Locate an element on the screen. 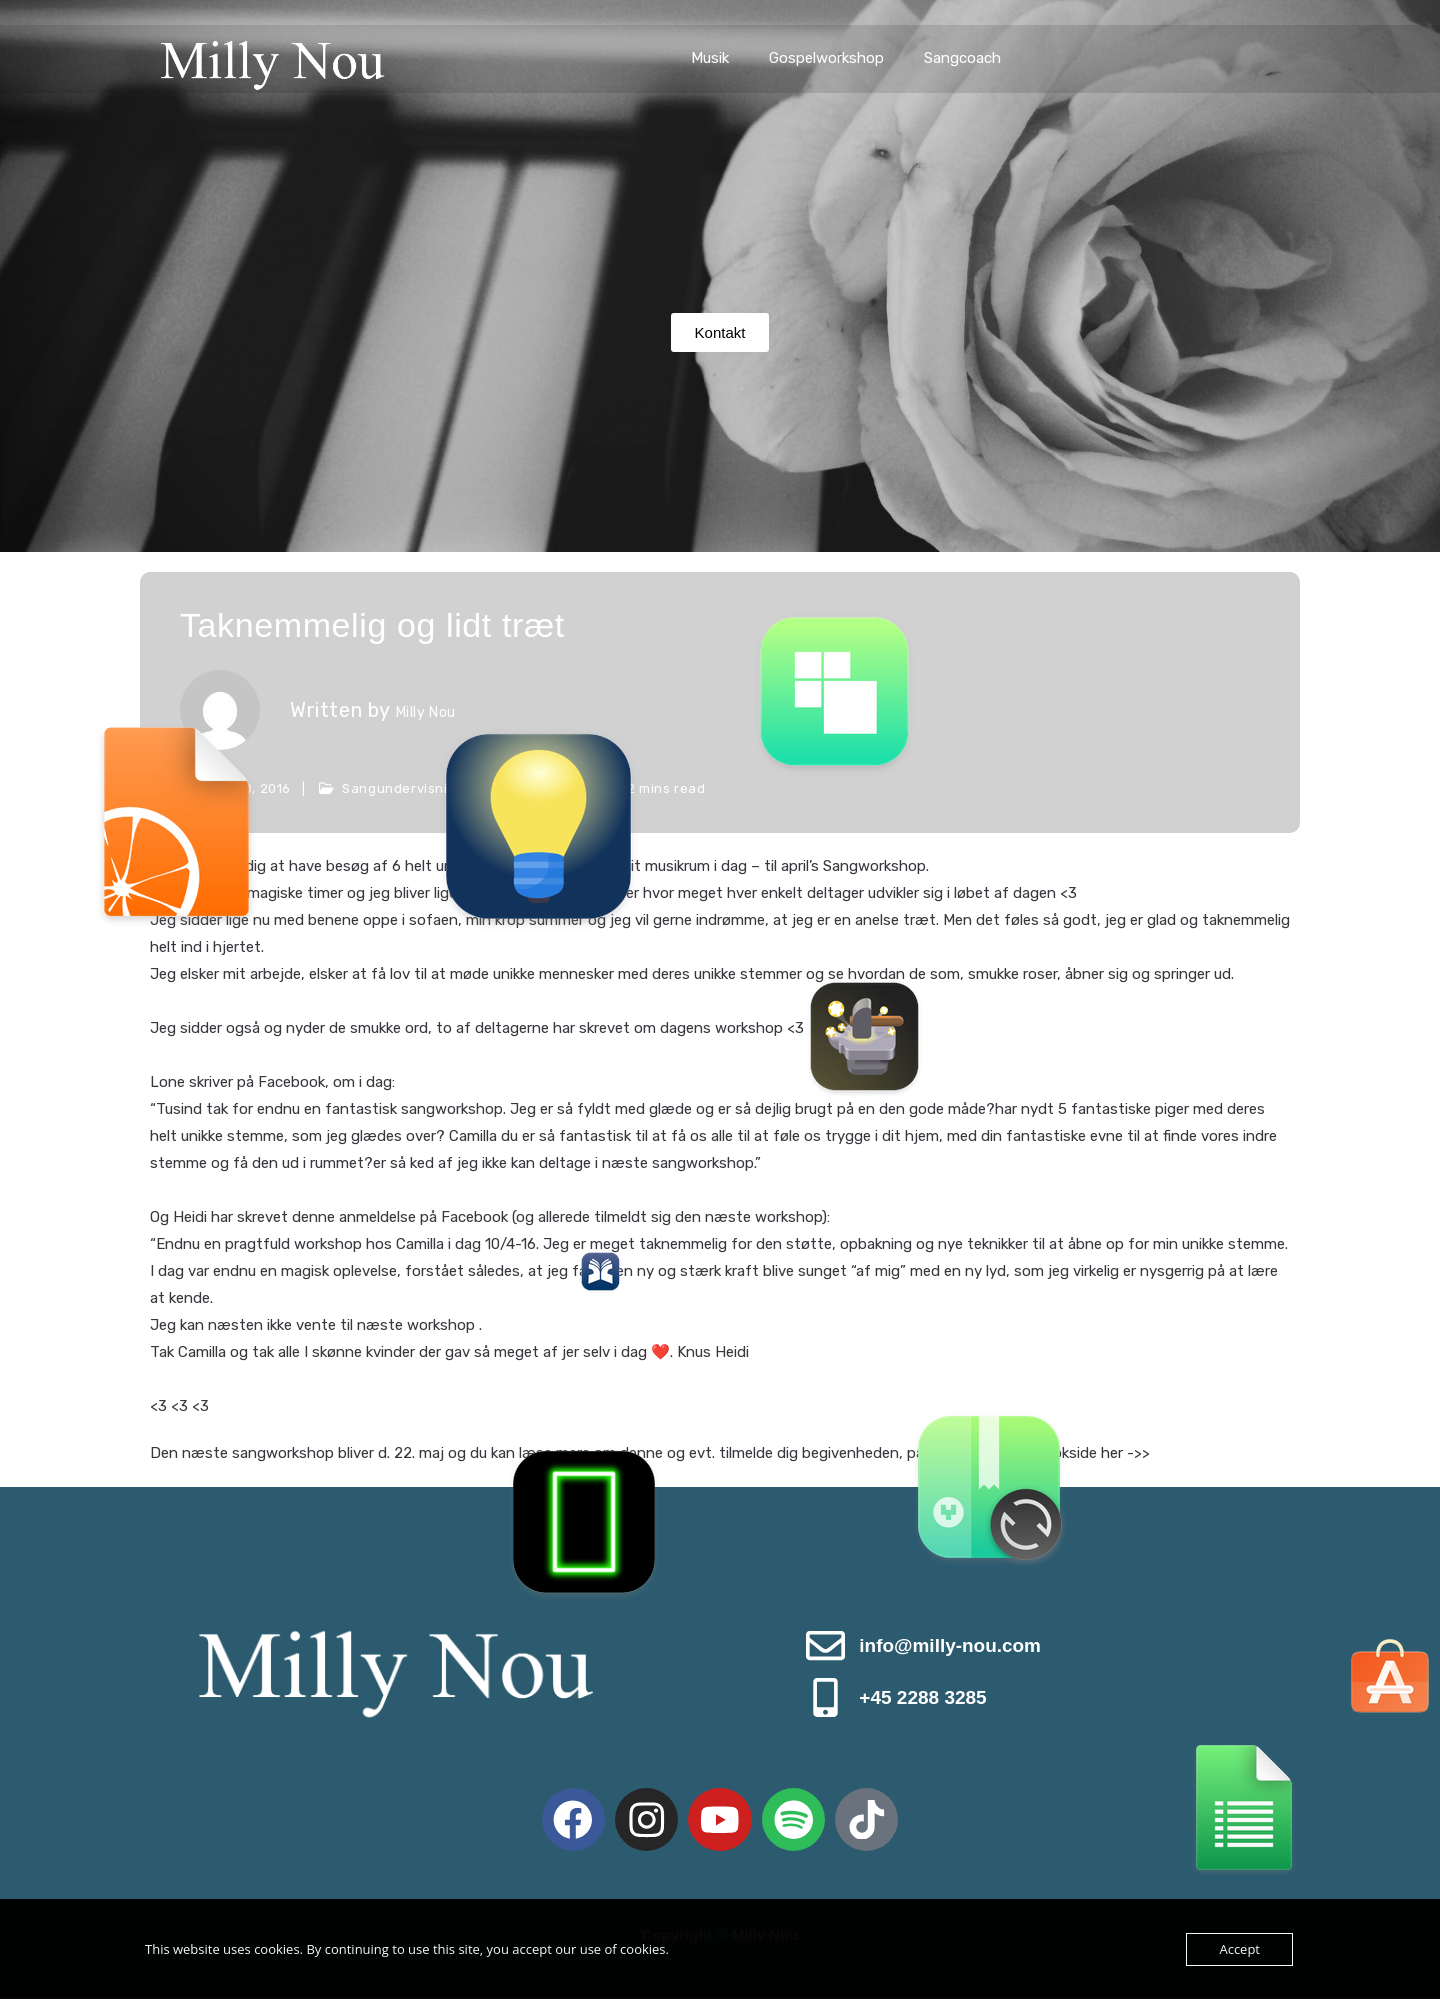  open photometric viewer app is located at coordinates (538, 826).